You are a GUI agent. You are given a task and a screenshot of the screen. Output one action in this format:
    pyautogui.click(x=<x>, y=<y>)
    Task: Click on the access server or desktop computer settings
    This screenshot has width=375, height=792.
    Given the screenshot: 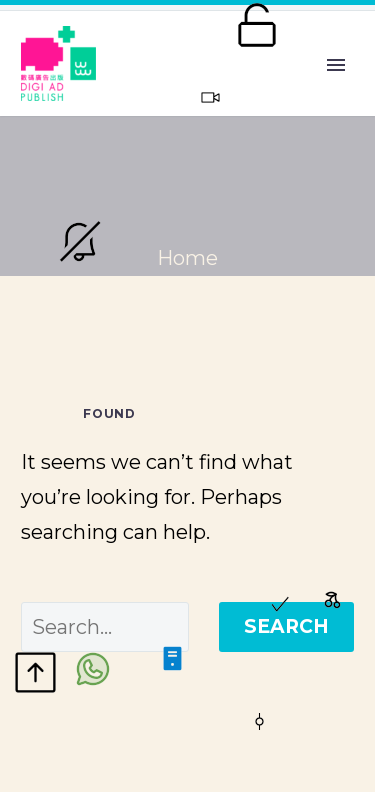 What is the action you would take?
    pyautogui.click(x=172, y=658)
    